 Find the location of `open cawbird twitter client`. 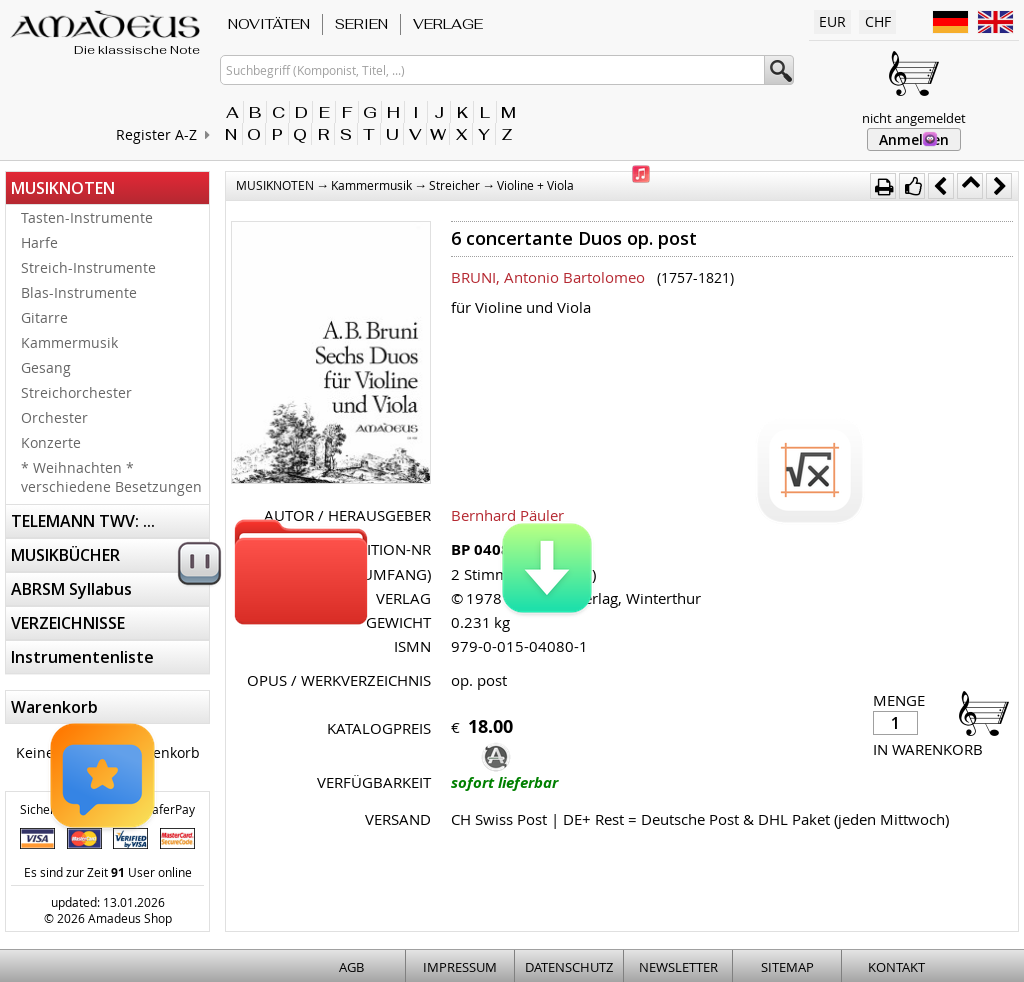

open cawbird twitter client is located at coordinates (930, 139).